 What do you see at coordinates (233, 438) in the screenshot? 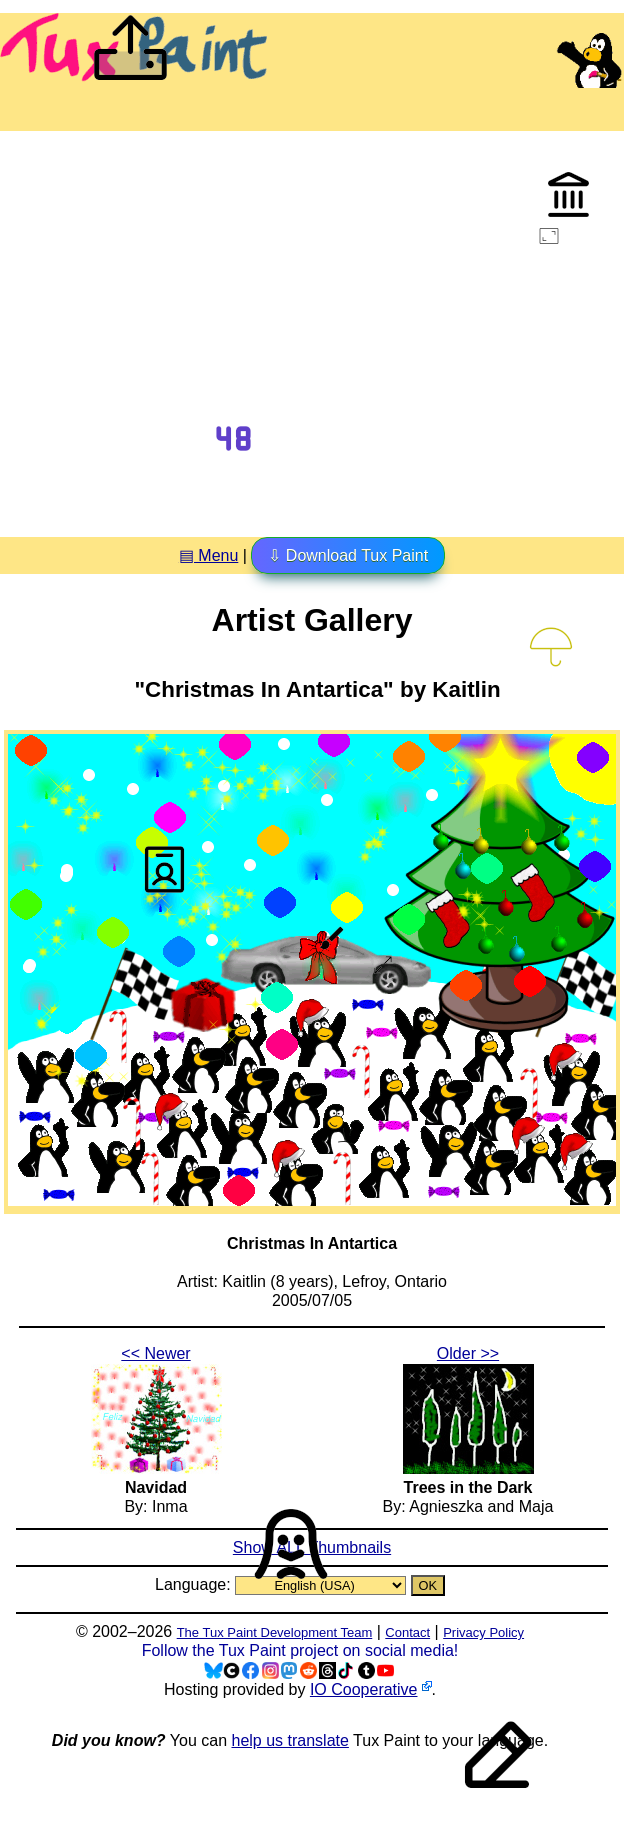
I see `indicates item number 48 in a list or sequence` at bounding box center [233, 438].